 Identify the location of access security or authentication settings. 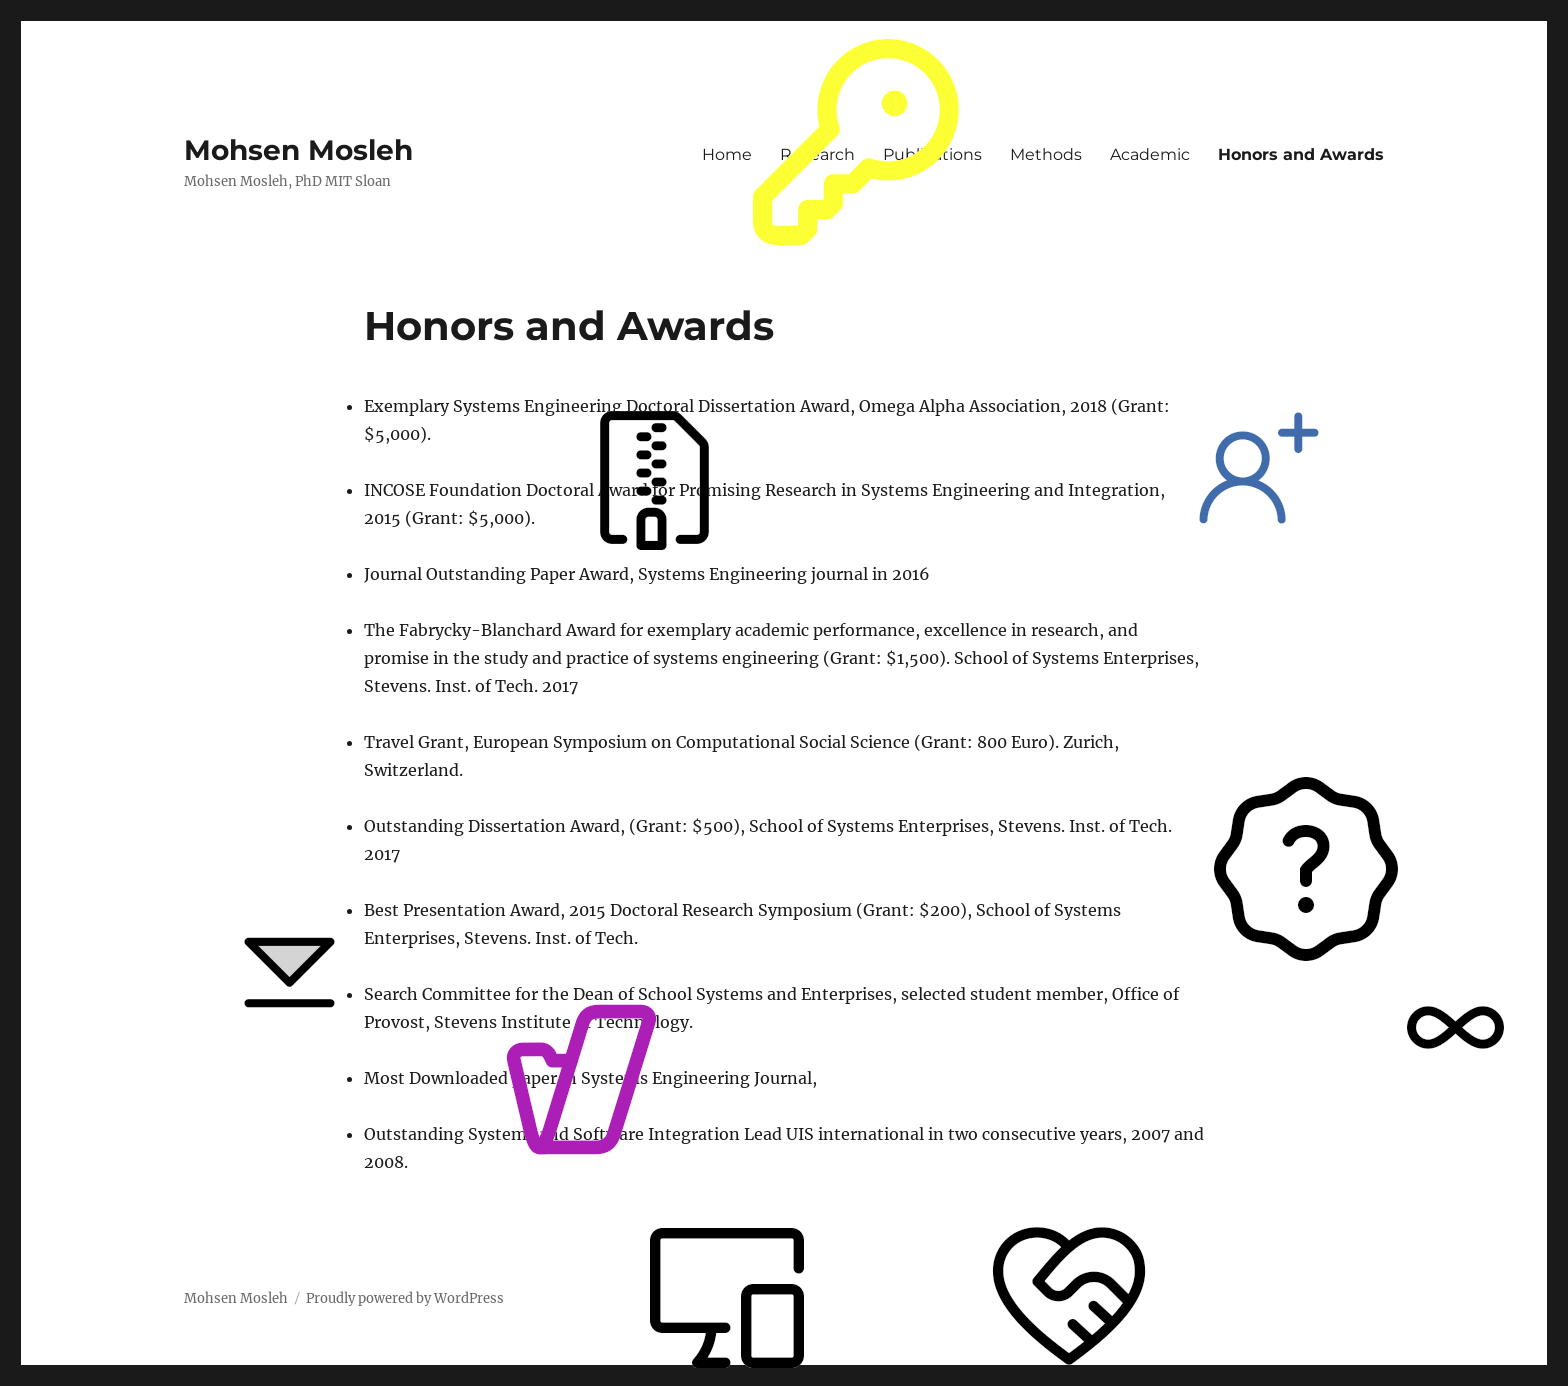
(856, 142).